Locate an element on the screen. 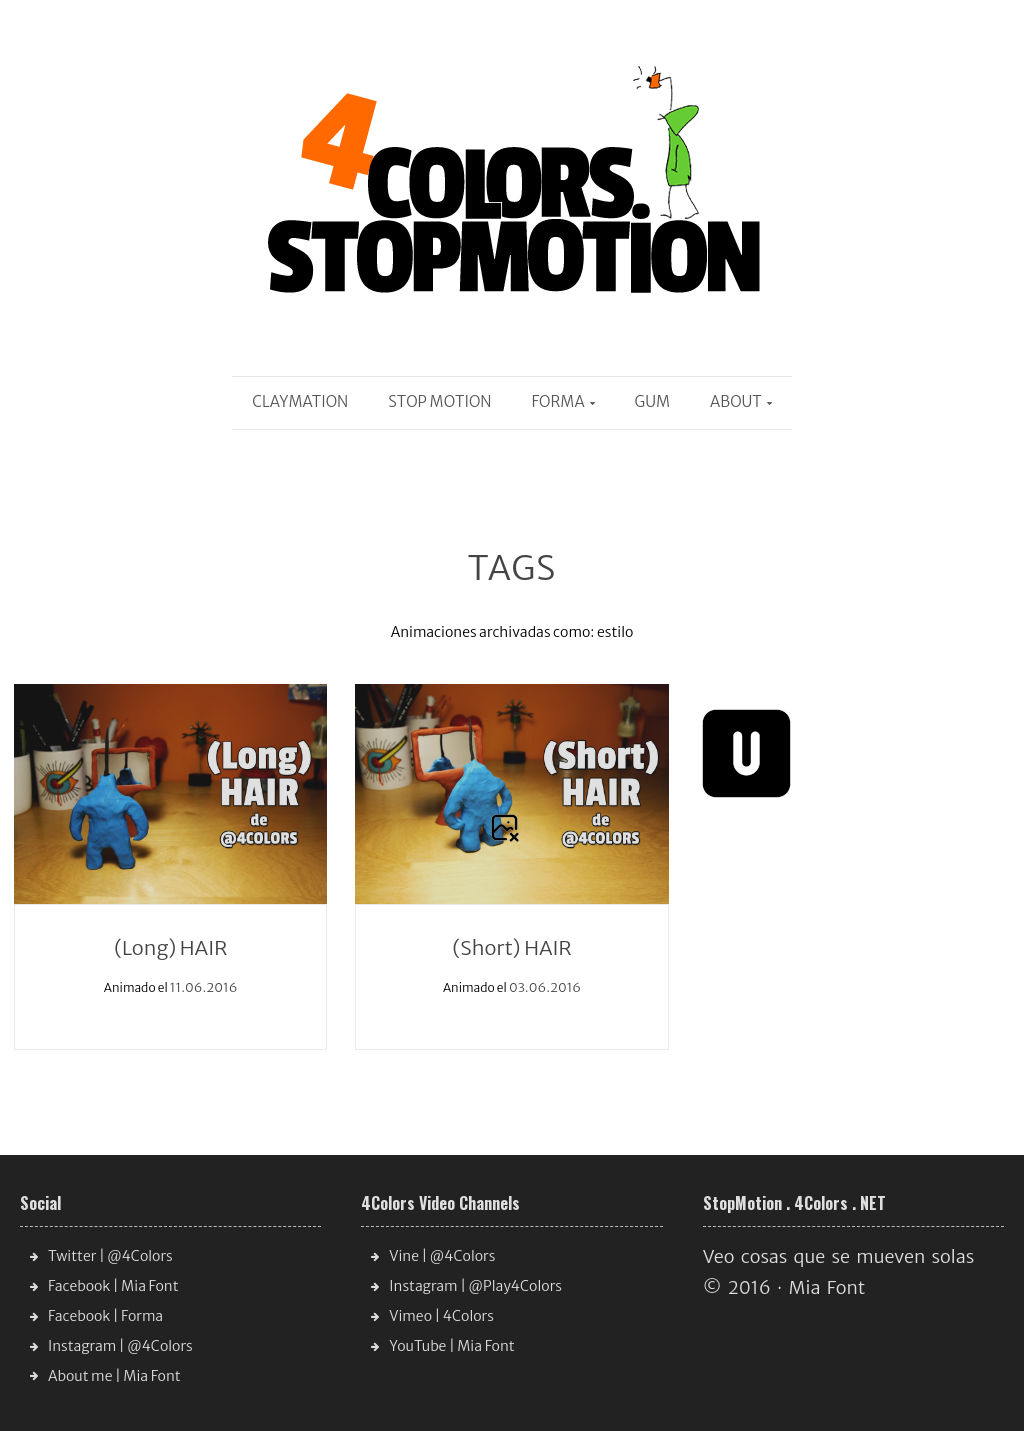 The image size is (1024, 1431). indicates an item or option starting with the letter U is located at coordinates (746, 753).